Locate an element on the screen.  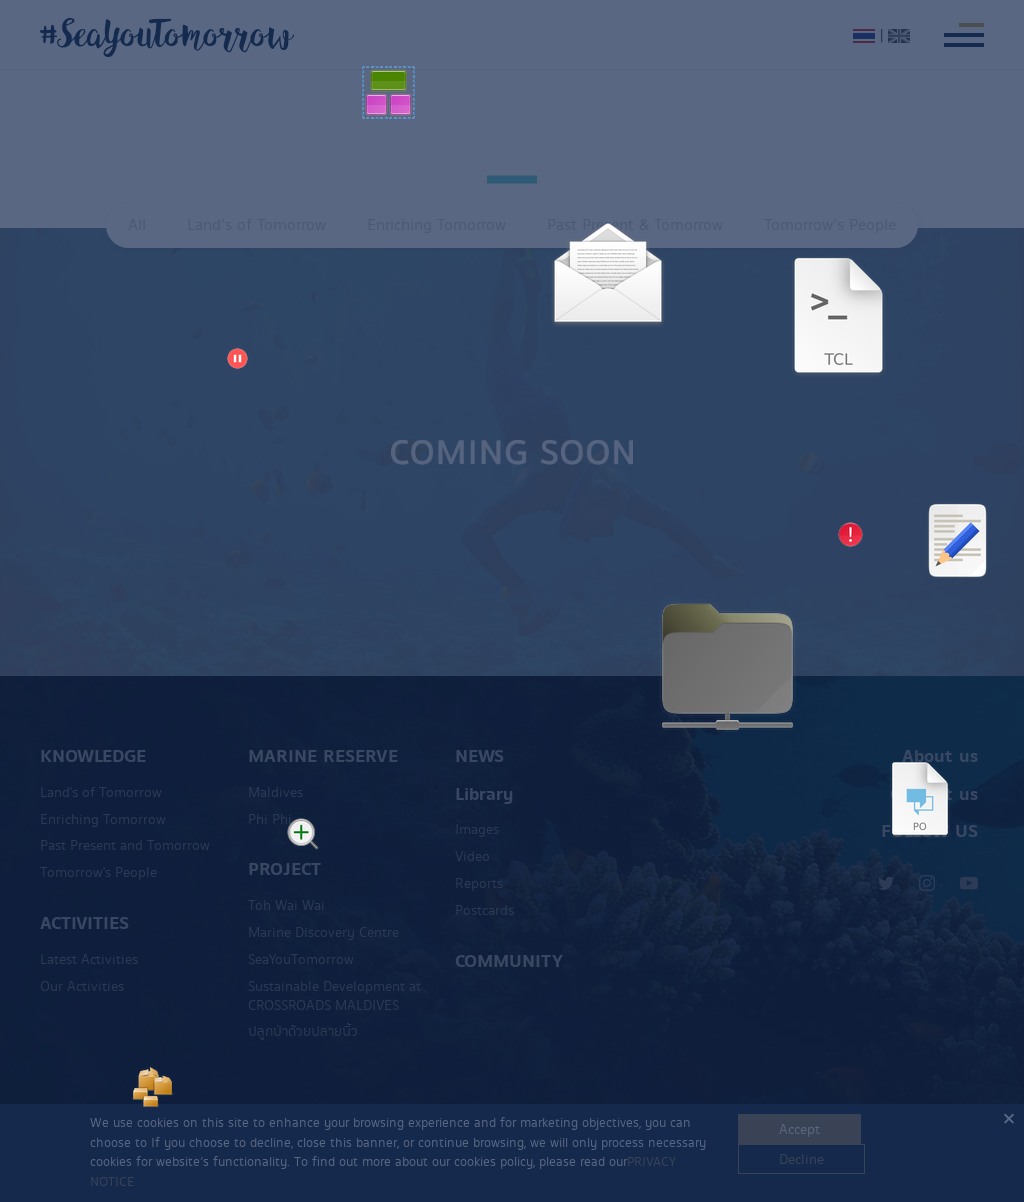
zoom in on the current view is located at coordinates (303, 834).